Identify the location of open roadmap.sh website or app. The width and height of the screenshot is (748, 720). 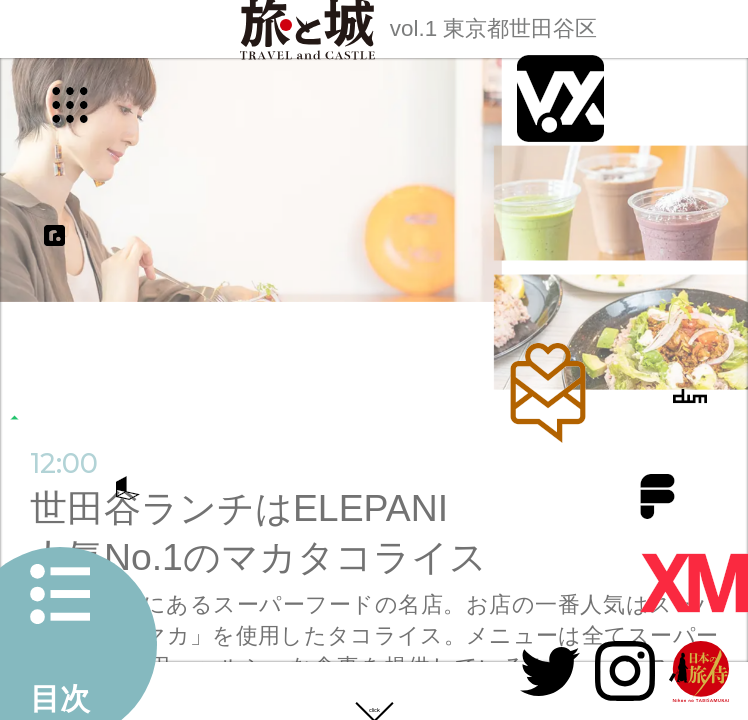
(54, 235).